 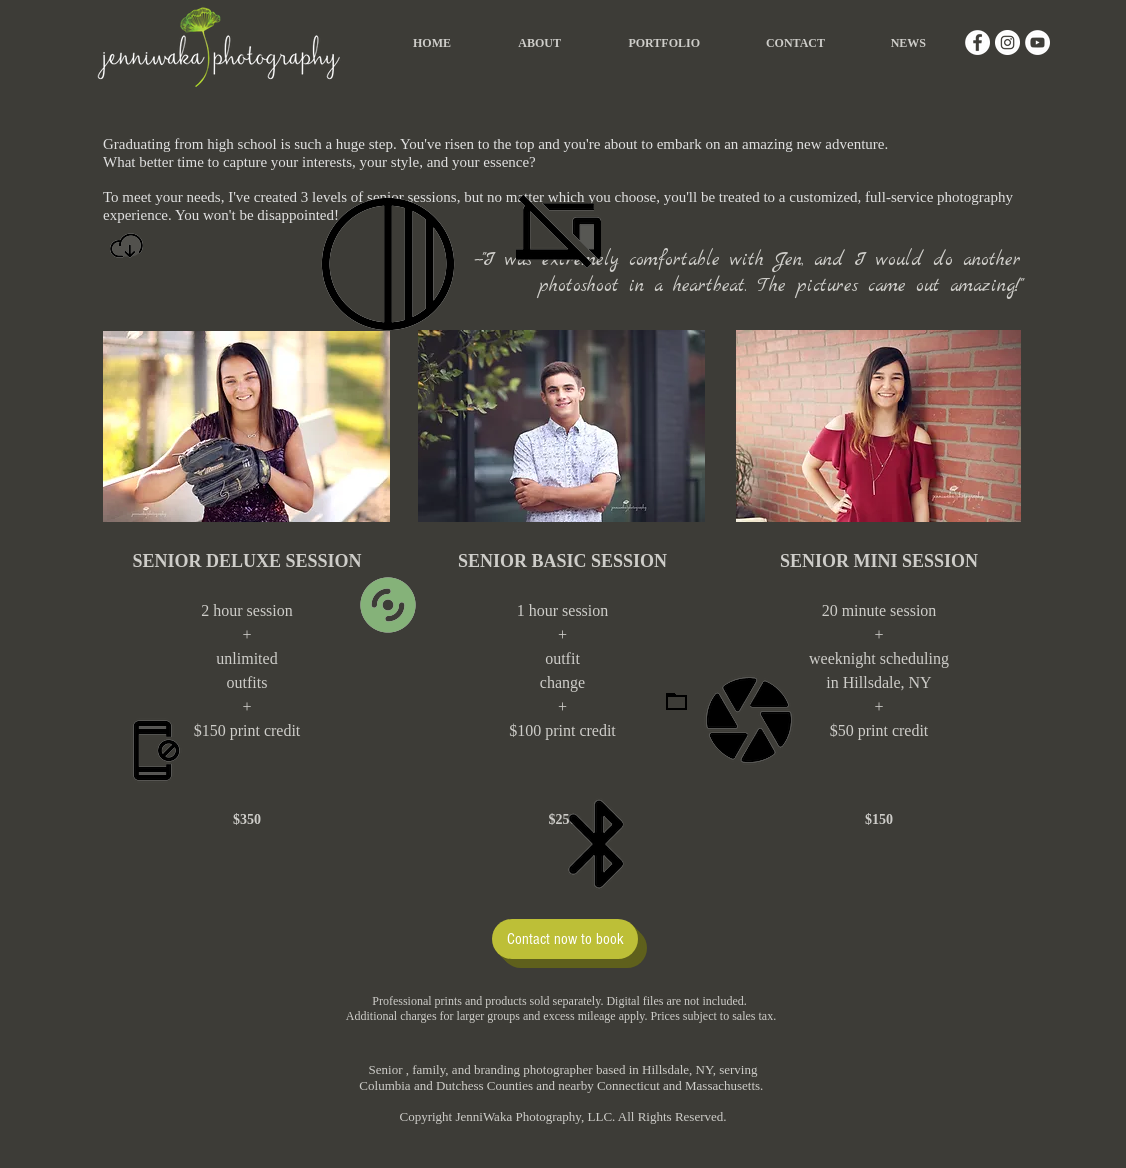 What do you see at coordinates (599, 844) in the screenshot?
I see `toggle bluetooth connectivity` at bounding box center [599, 844].